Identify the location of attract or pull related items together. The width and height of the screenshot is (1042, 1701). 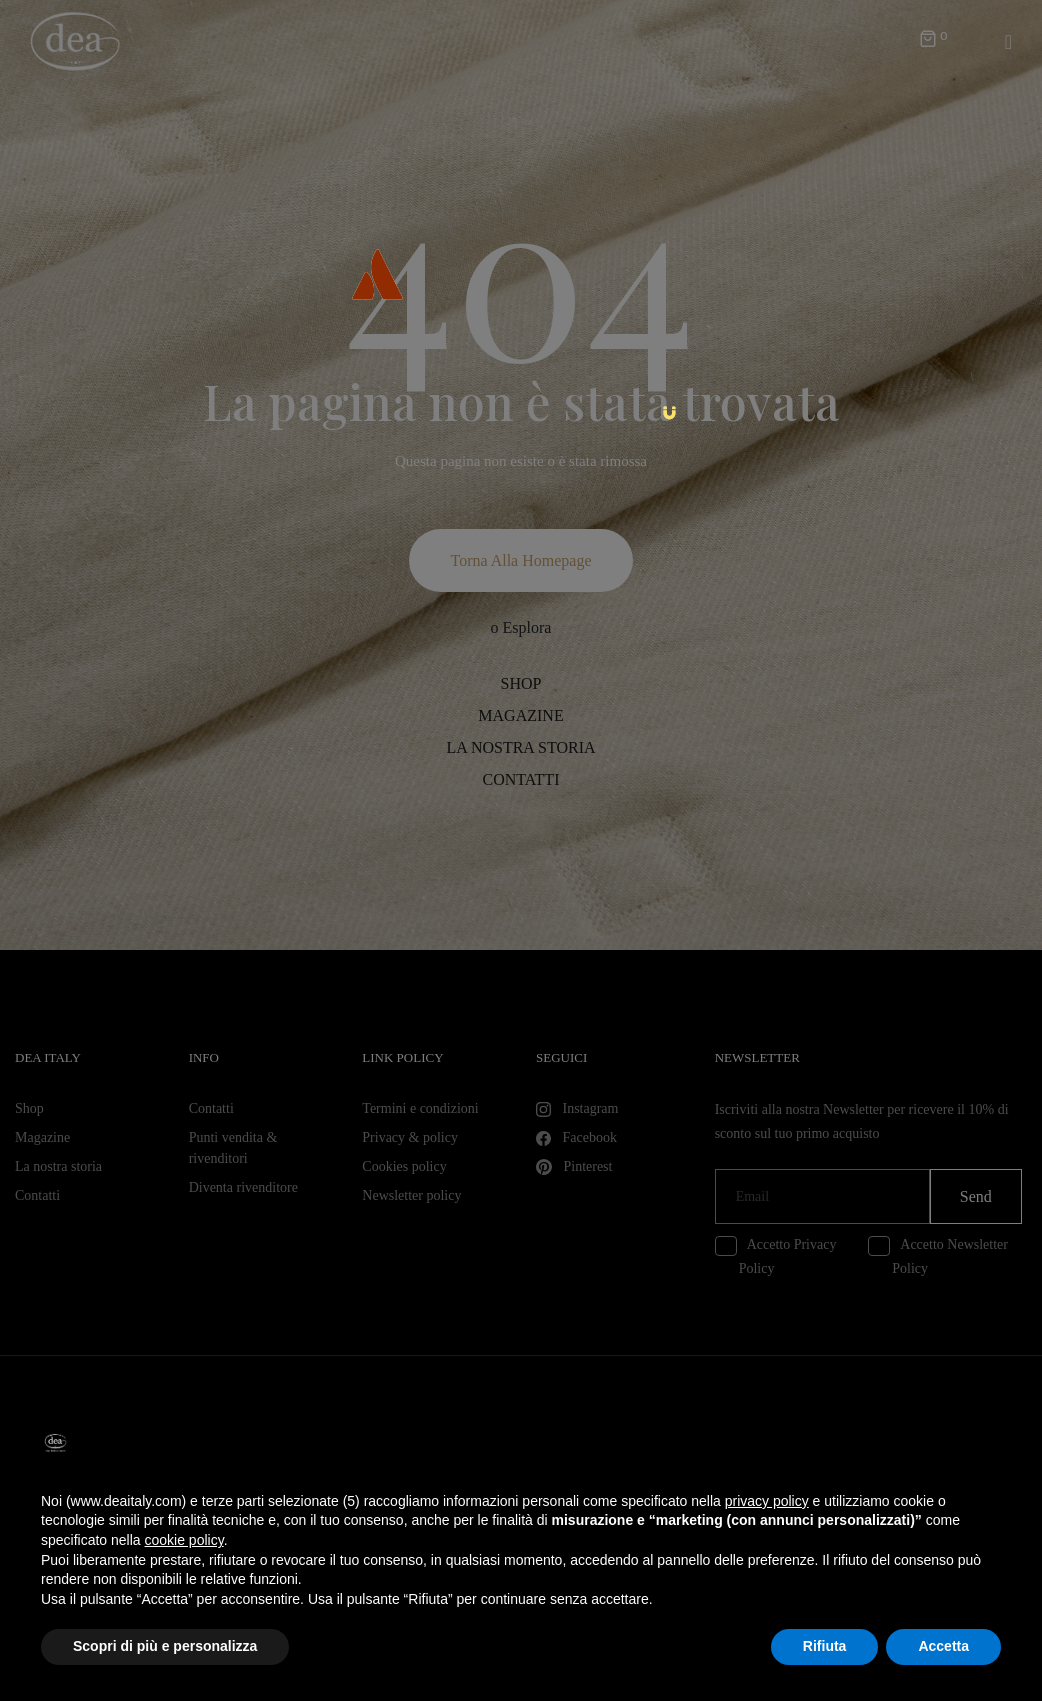
(669, 412).